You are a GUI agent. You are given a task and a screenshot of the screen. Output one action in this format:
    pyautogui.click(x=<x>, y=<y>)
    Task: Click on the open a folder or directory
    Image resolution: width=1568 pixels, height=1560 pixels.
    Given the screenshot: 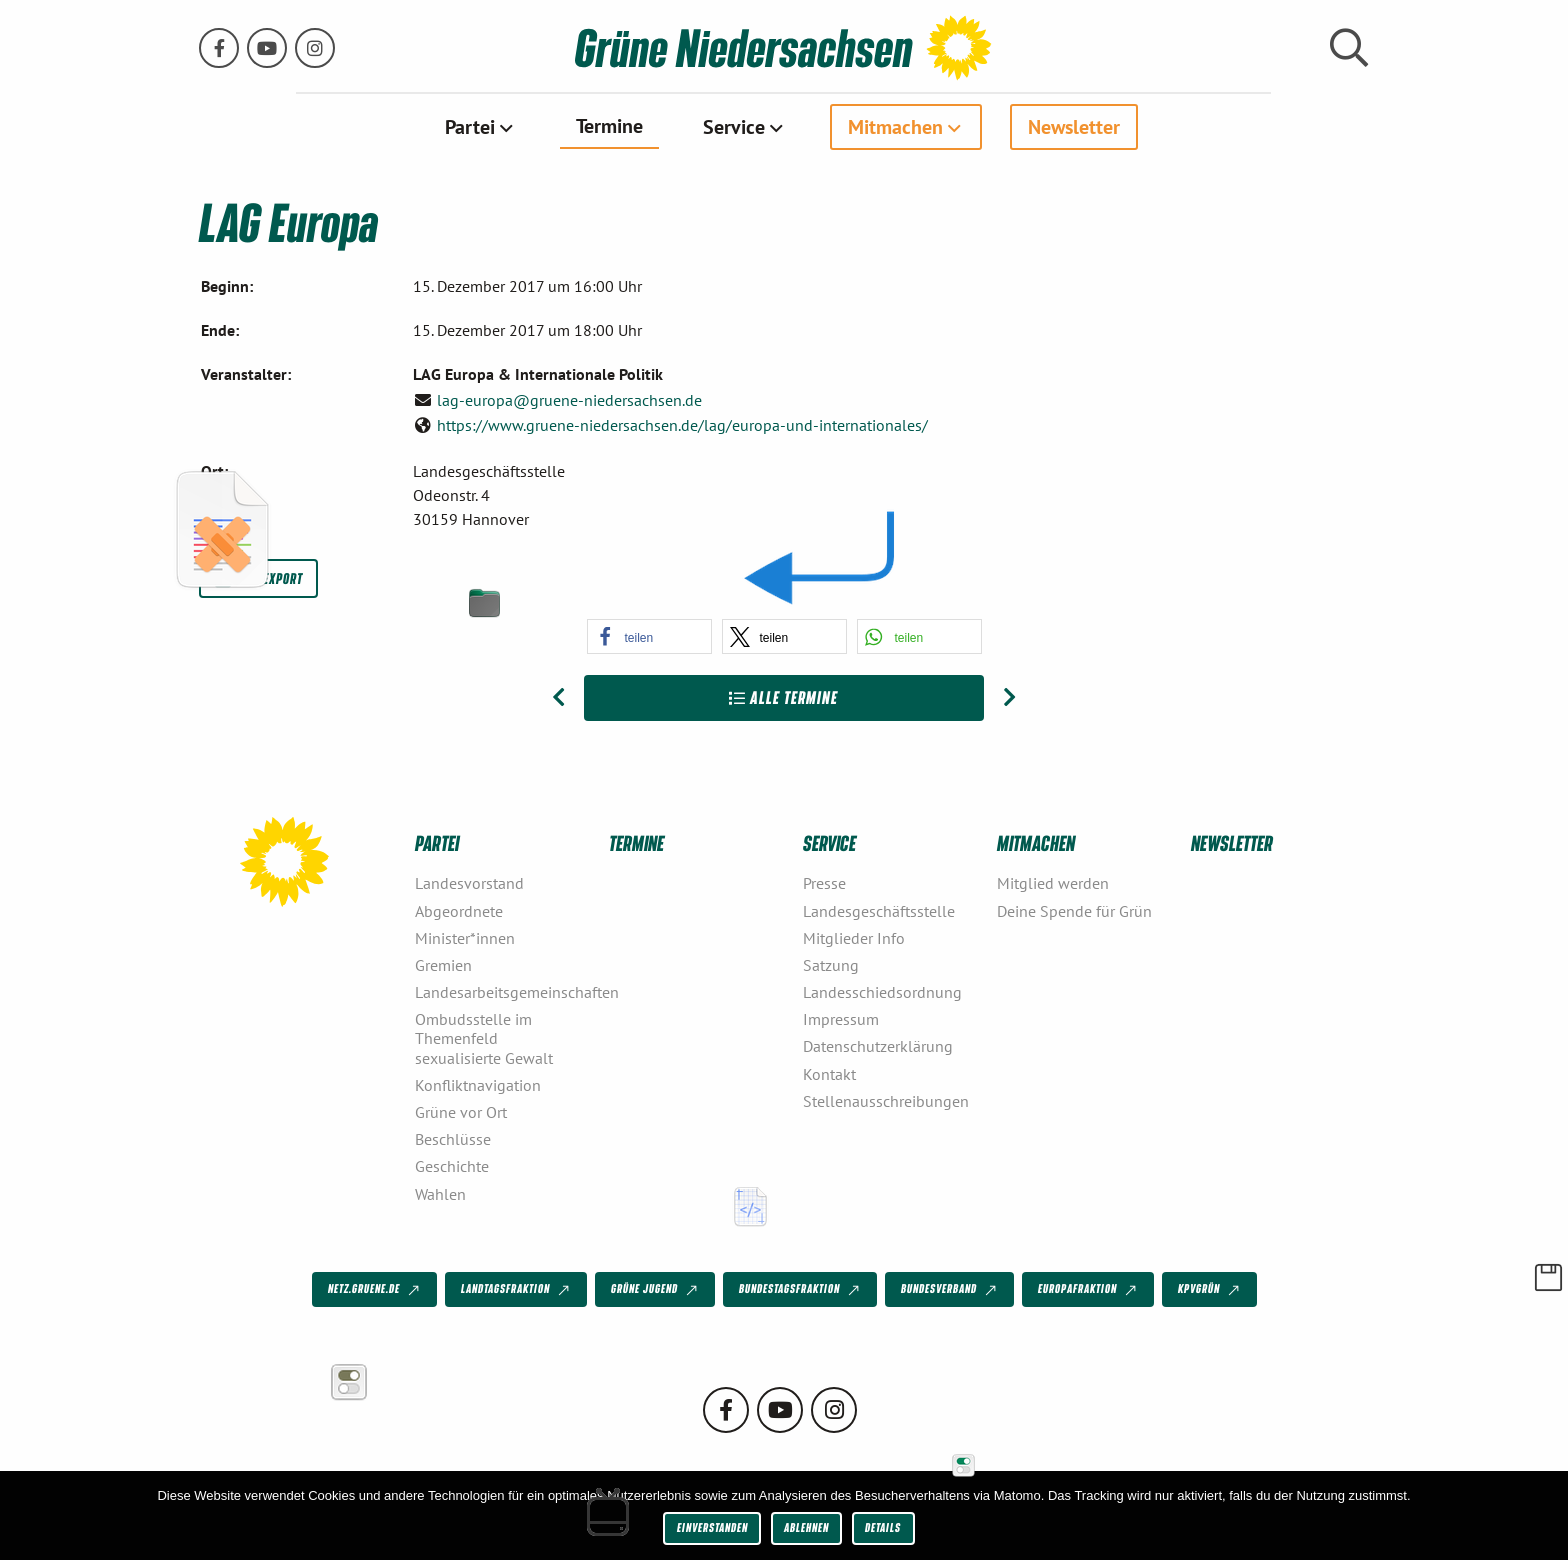 What is the action you would take?
    pyautogui.click(x=484, y=602)
    